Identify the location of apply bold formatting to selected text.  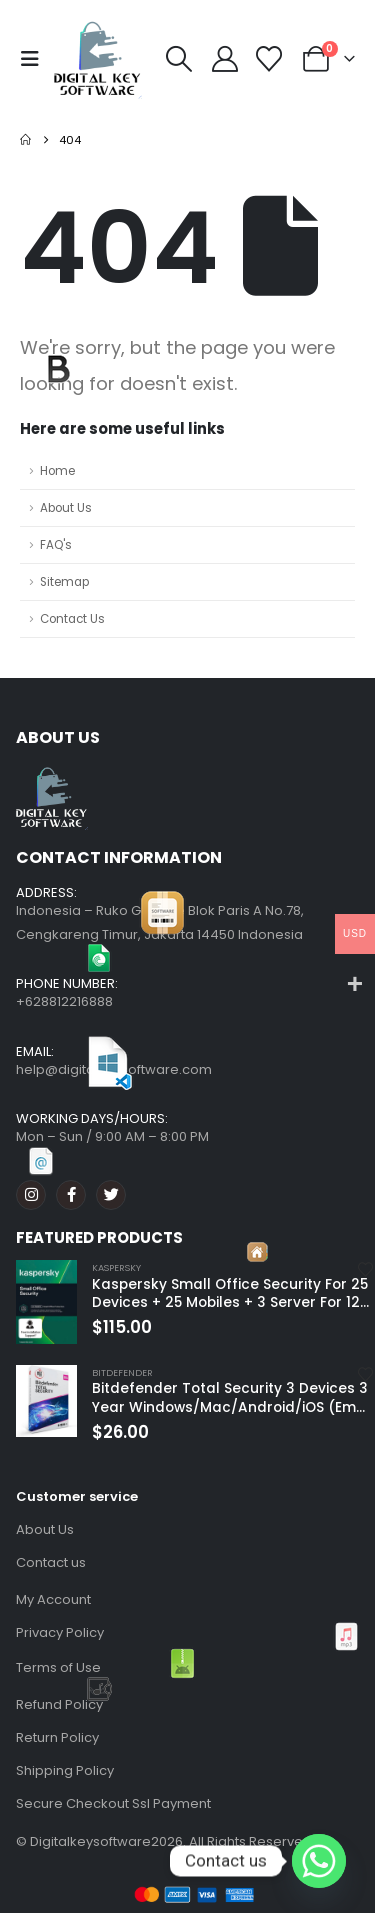
(59, 369).